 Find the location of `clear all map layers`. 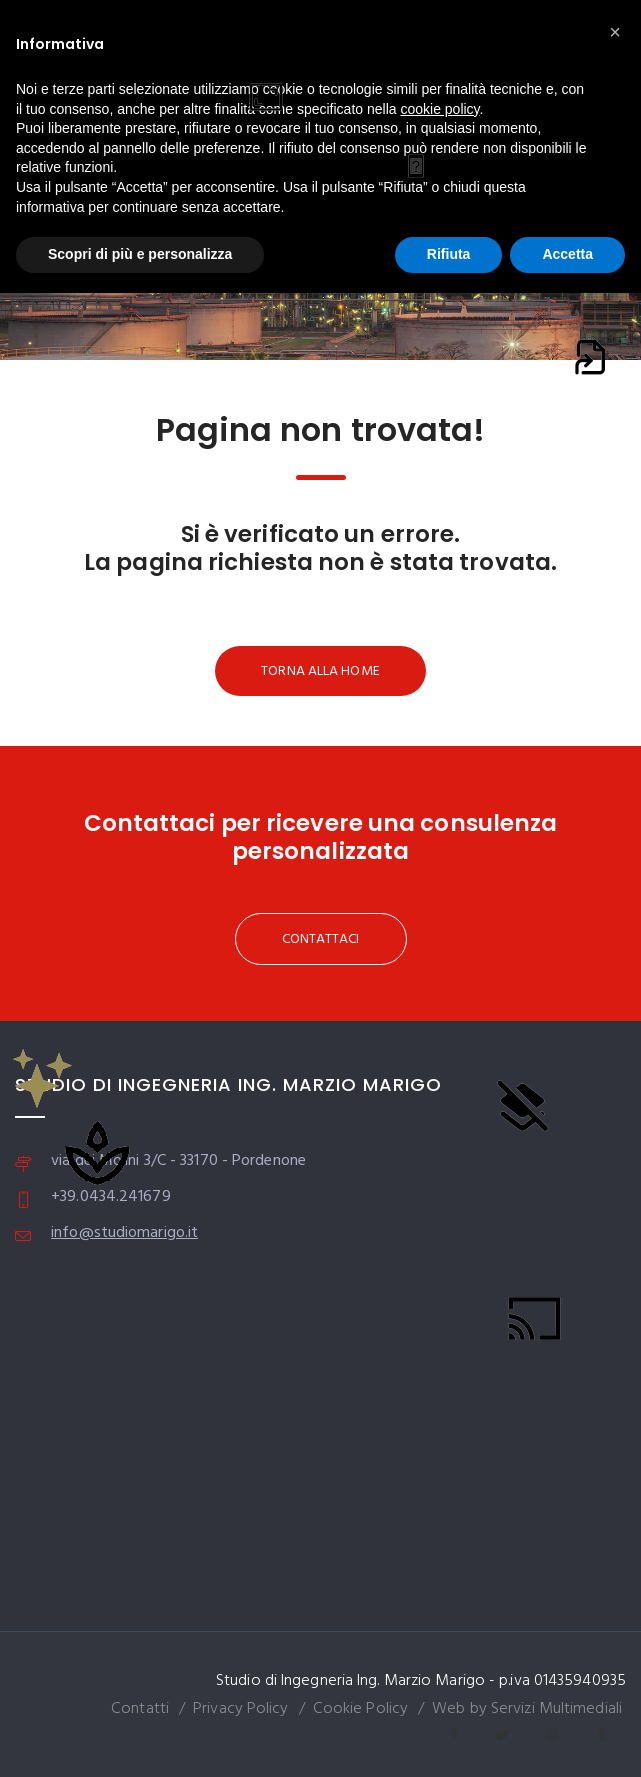

clear all map layers is located at coordinates (522, 1108).